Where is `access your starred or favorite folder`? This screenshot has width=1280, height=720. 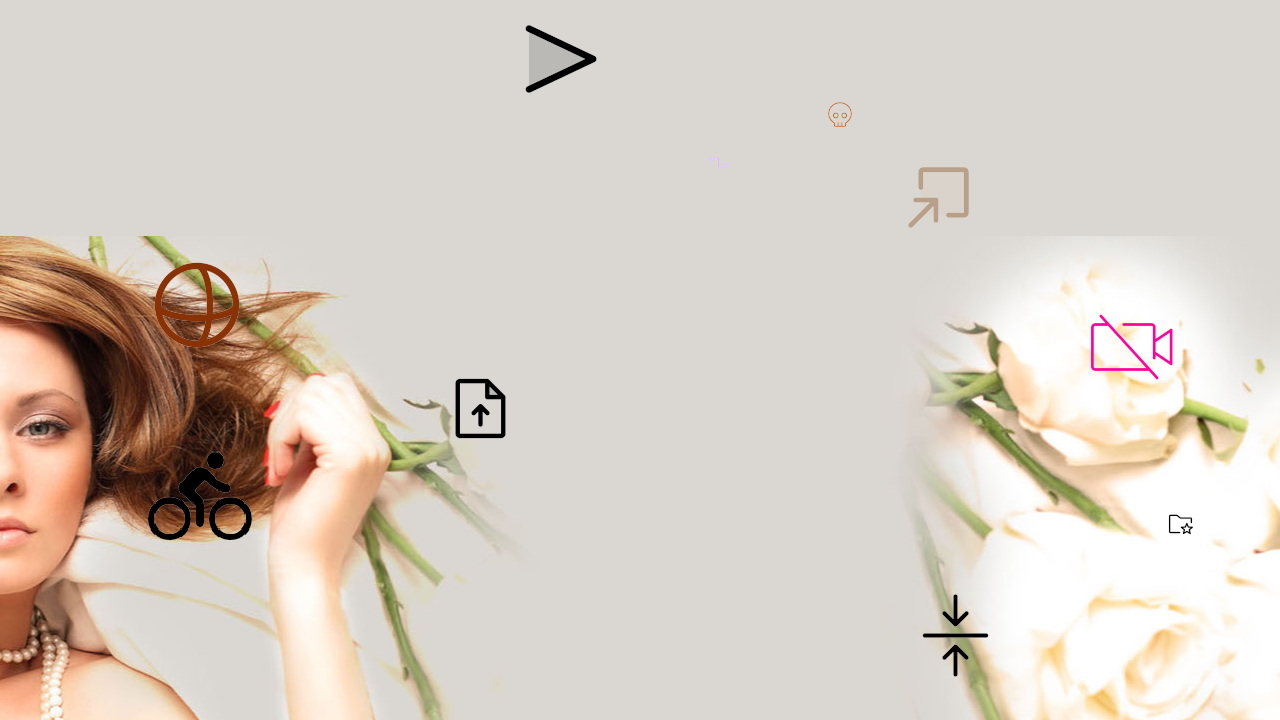
access your starred or favorite folder is located at coordinates (1180, 523).